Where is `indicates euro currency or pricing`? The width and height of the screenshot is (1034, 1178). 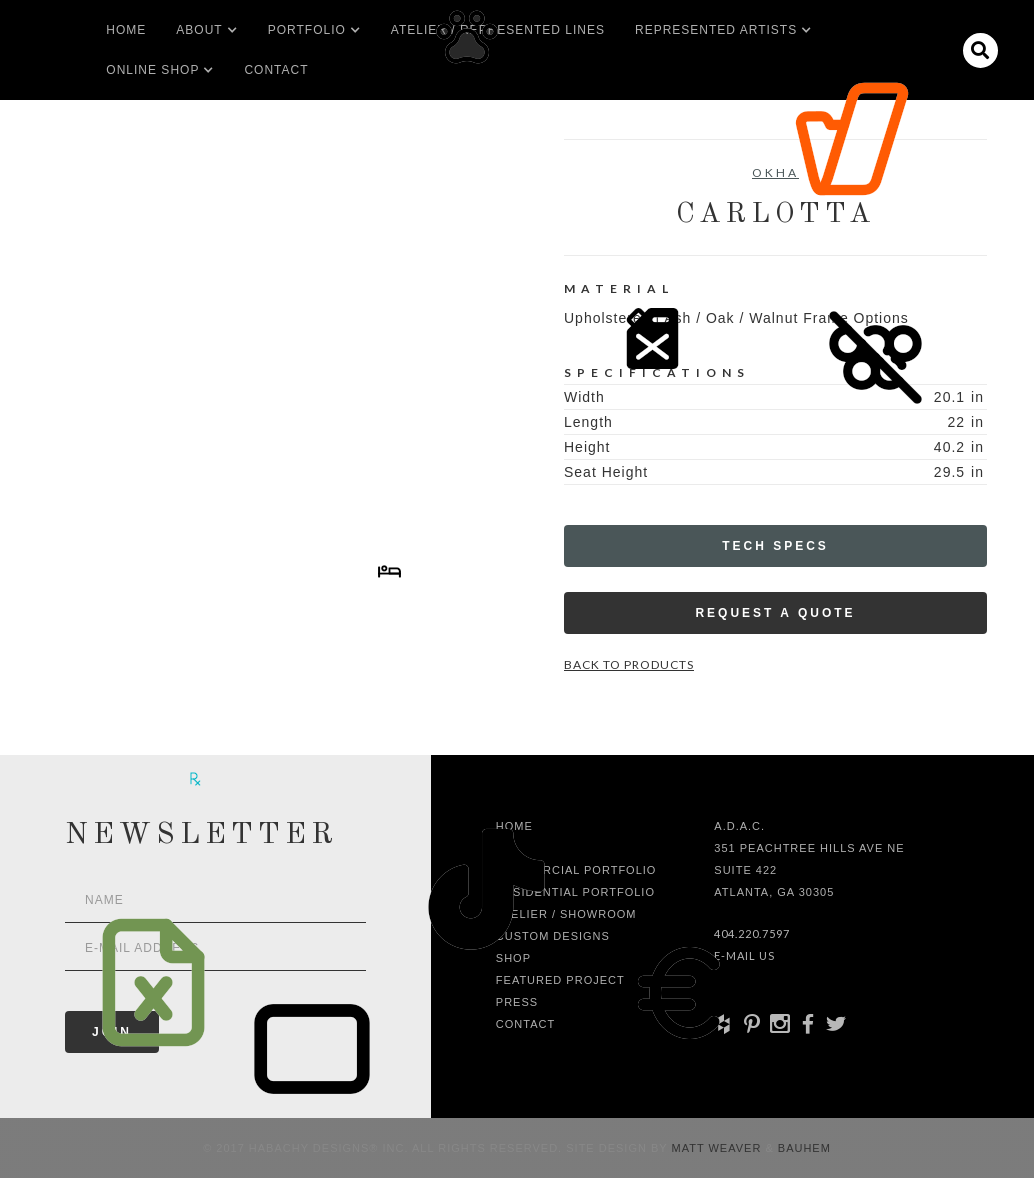
indicates euro currency or pricing is located at coordinates (684, 993).